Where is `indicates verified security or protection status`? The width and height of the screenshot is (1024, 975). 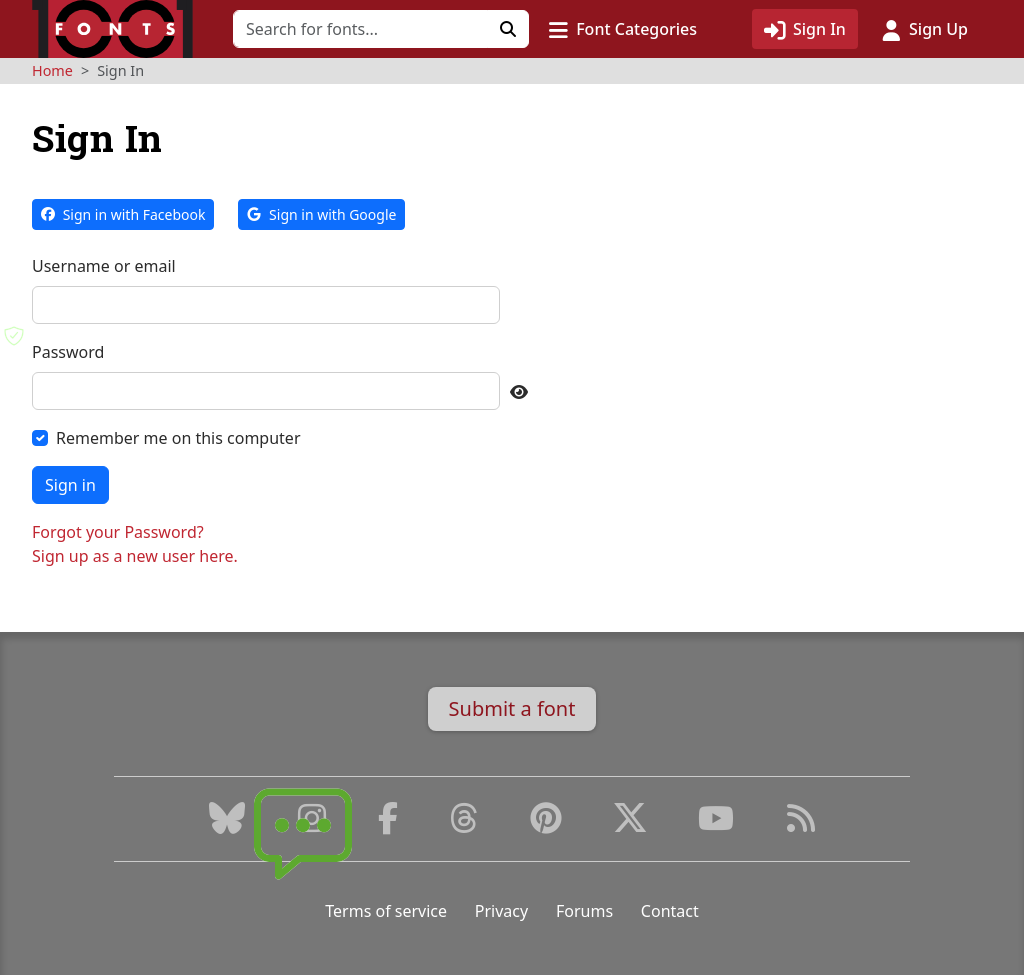 indicates verified security or protection status is located at coordinates (14, 336).